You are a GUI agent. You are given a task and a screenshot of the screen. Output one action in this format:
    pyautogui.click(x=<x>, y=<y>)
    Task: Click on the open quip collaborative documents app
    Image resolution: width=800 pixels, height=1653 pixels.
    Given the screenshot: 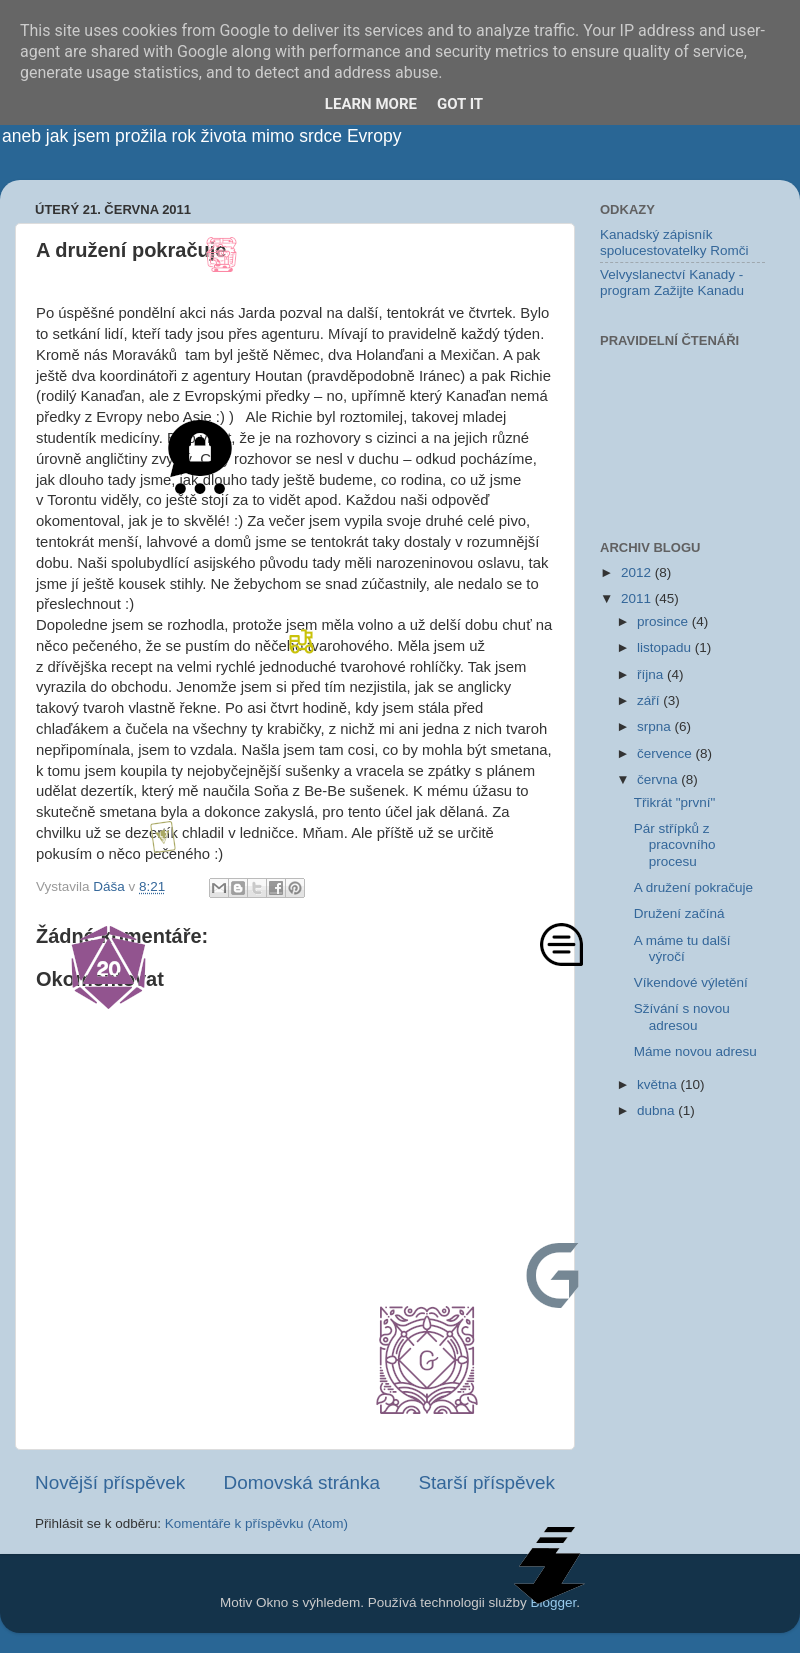 What is the action you would take?
    pyautogui.click(x=561, y=944)
    